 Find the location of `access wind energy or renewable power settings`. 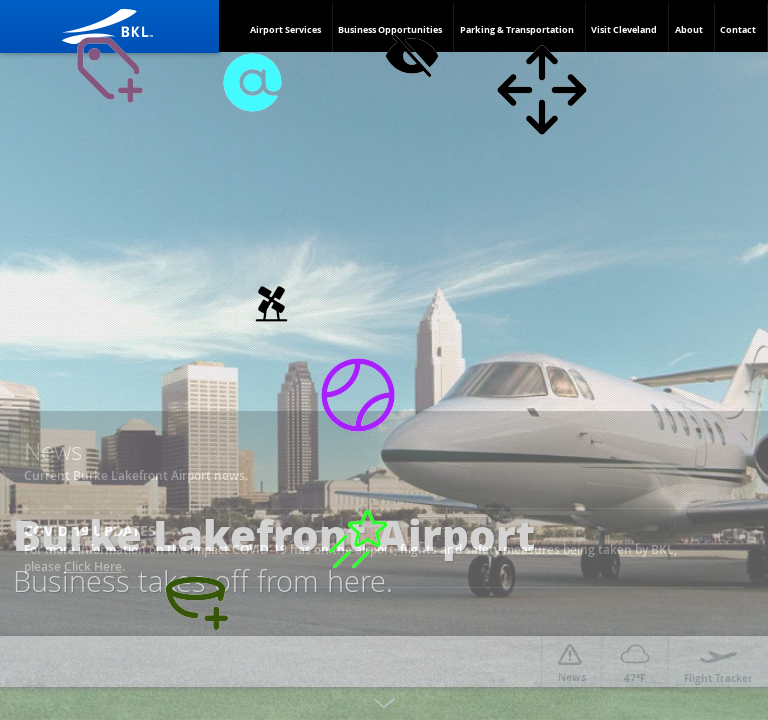

access wind energy or renewable power settings is located at coordinates (271, 304).